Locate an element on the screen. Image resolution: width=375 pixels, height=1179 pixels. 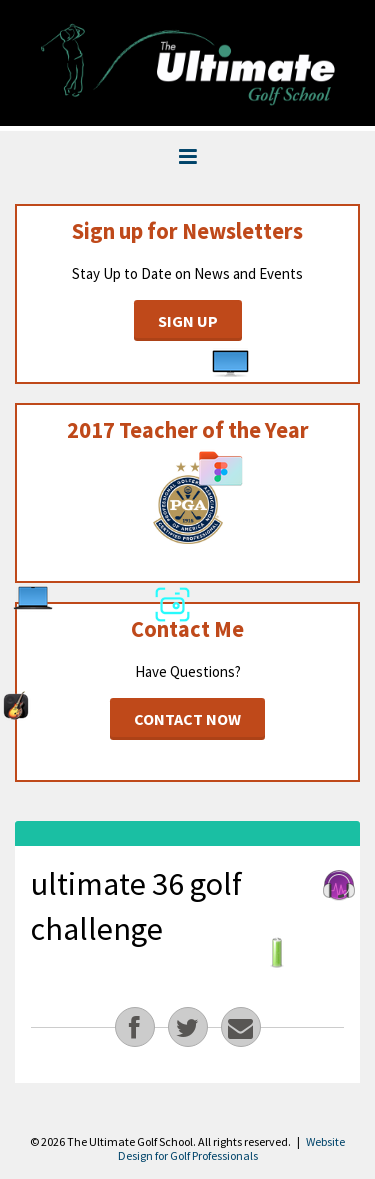
macbook pro 14-inch device icon is located at coordinates (33, 595).